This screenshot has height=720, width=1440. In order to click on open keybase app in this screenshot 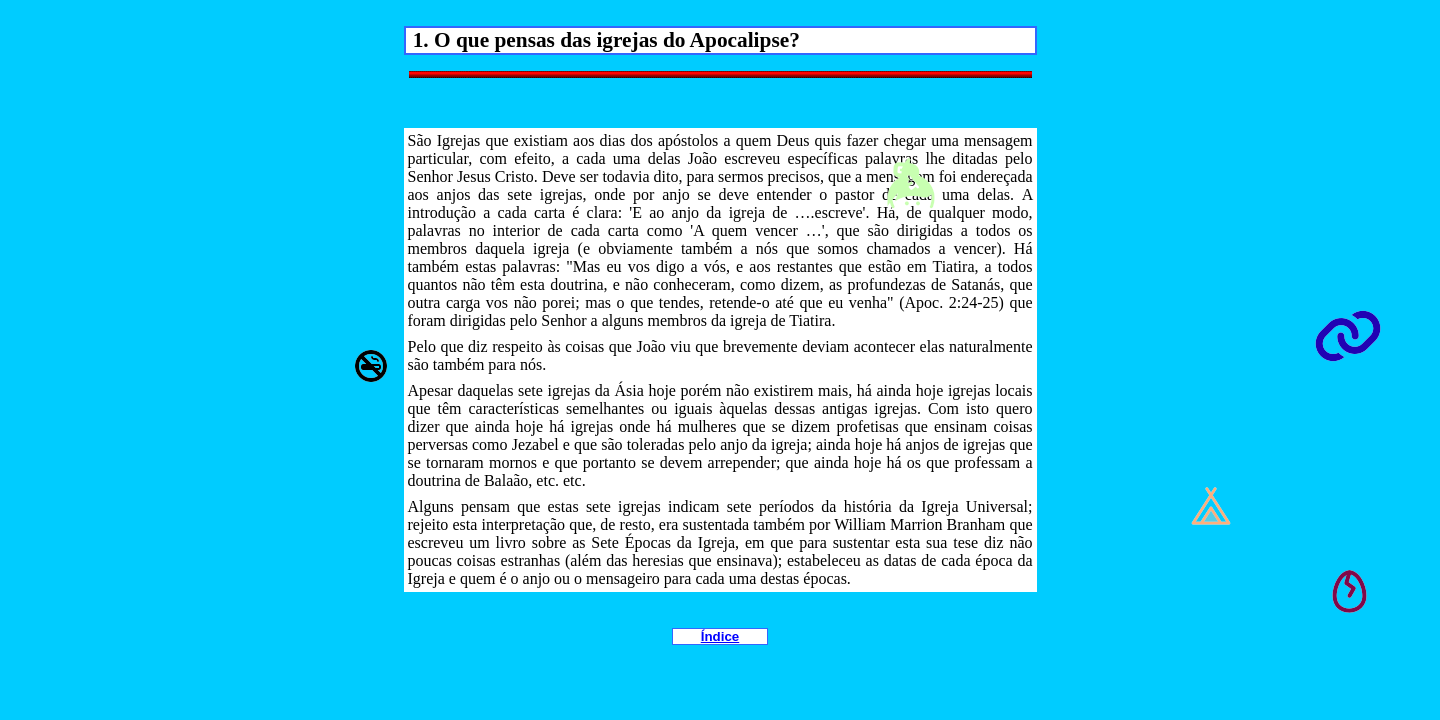, I will do `click(911, 183)`.